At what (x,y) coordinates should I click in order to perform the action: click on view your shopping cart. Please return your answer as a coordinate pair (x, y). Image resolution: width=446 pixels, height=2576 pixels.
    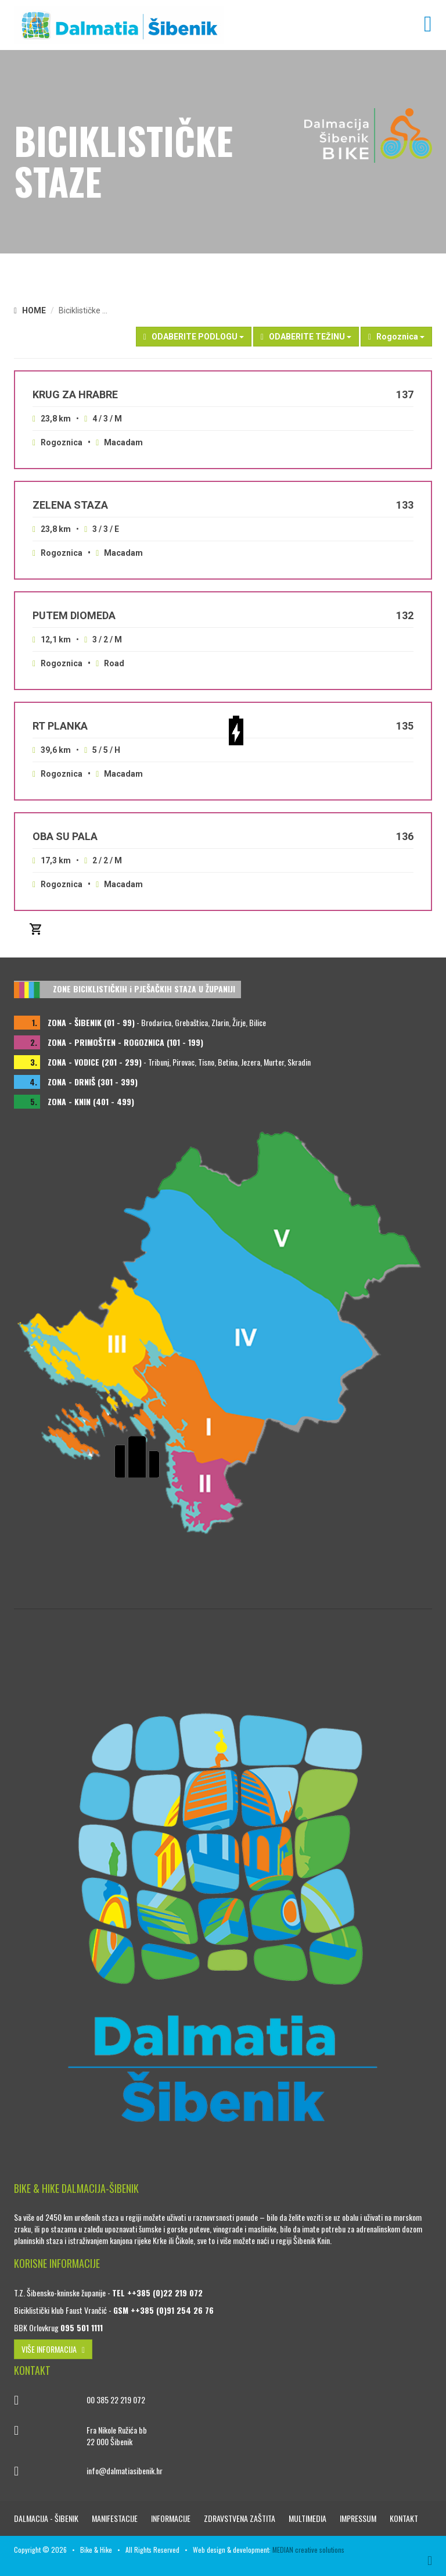
    Looking at the image, I should click on (36, 929).